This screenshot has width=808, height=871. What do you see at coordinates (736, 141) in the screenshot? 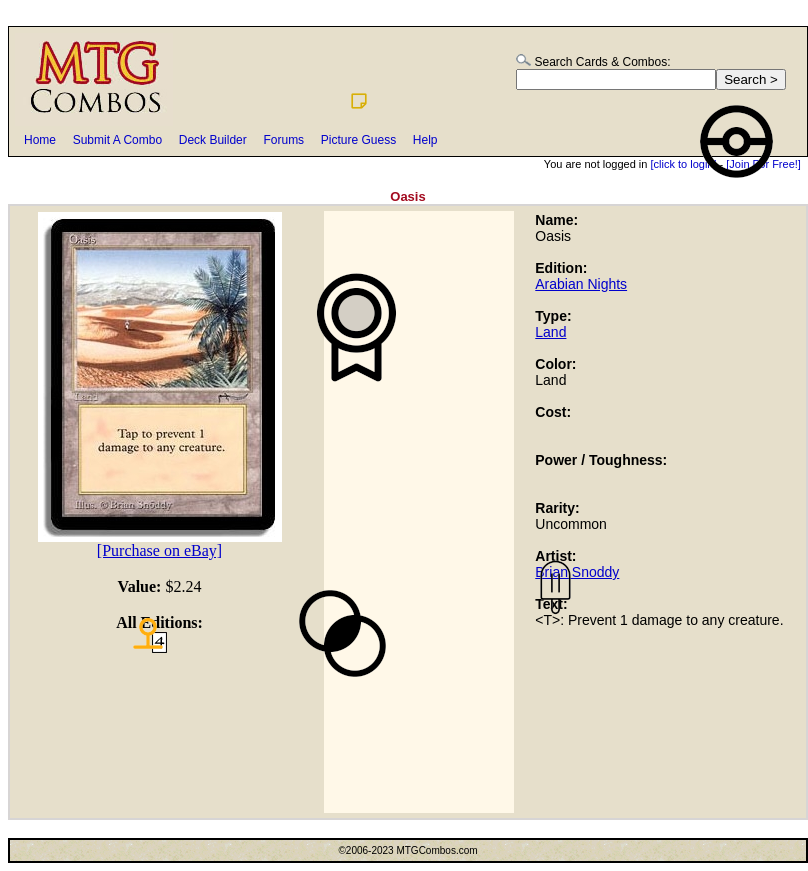
I see `access pokémon collection or inventory` at bounding box center [736, 141].